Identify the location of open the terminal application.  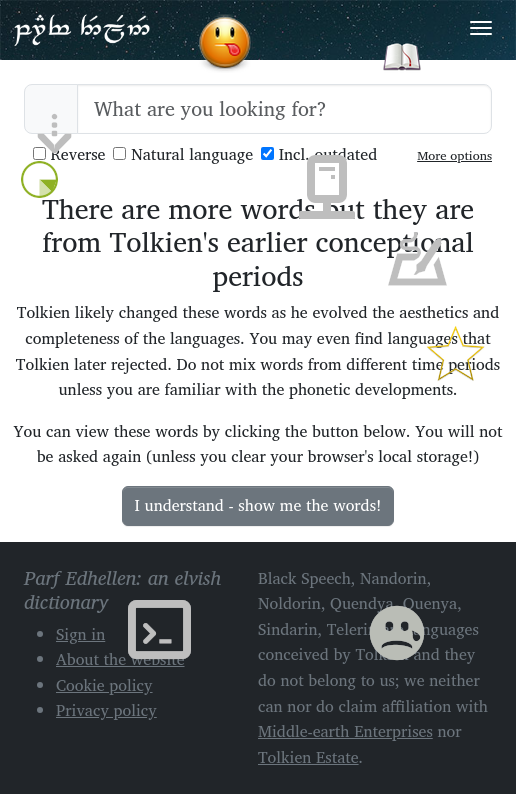
(159, 631).